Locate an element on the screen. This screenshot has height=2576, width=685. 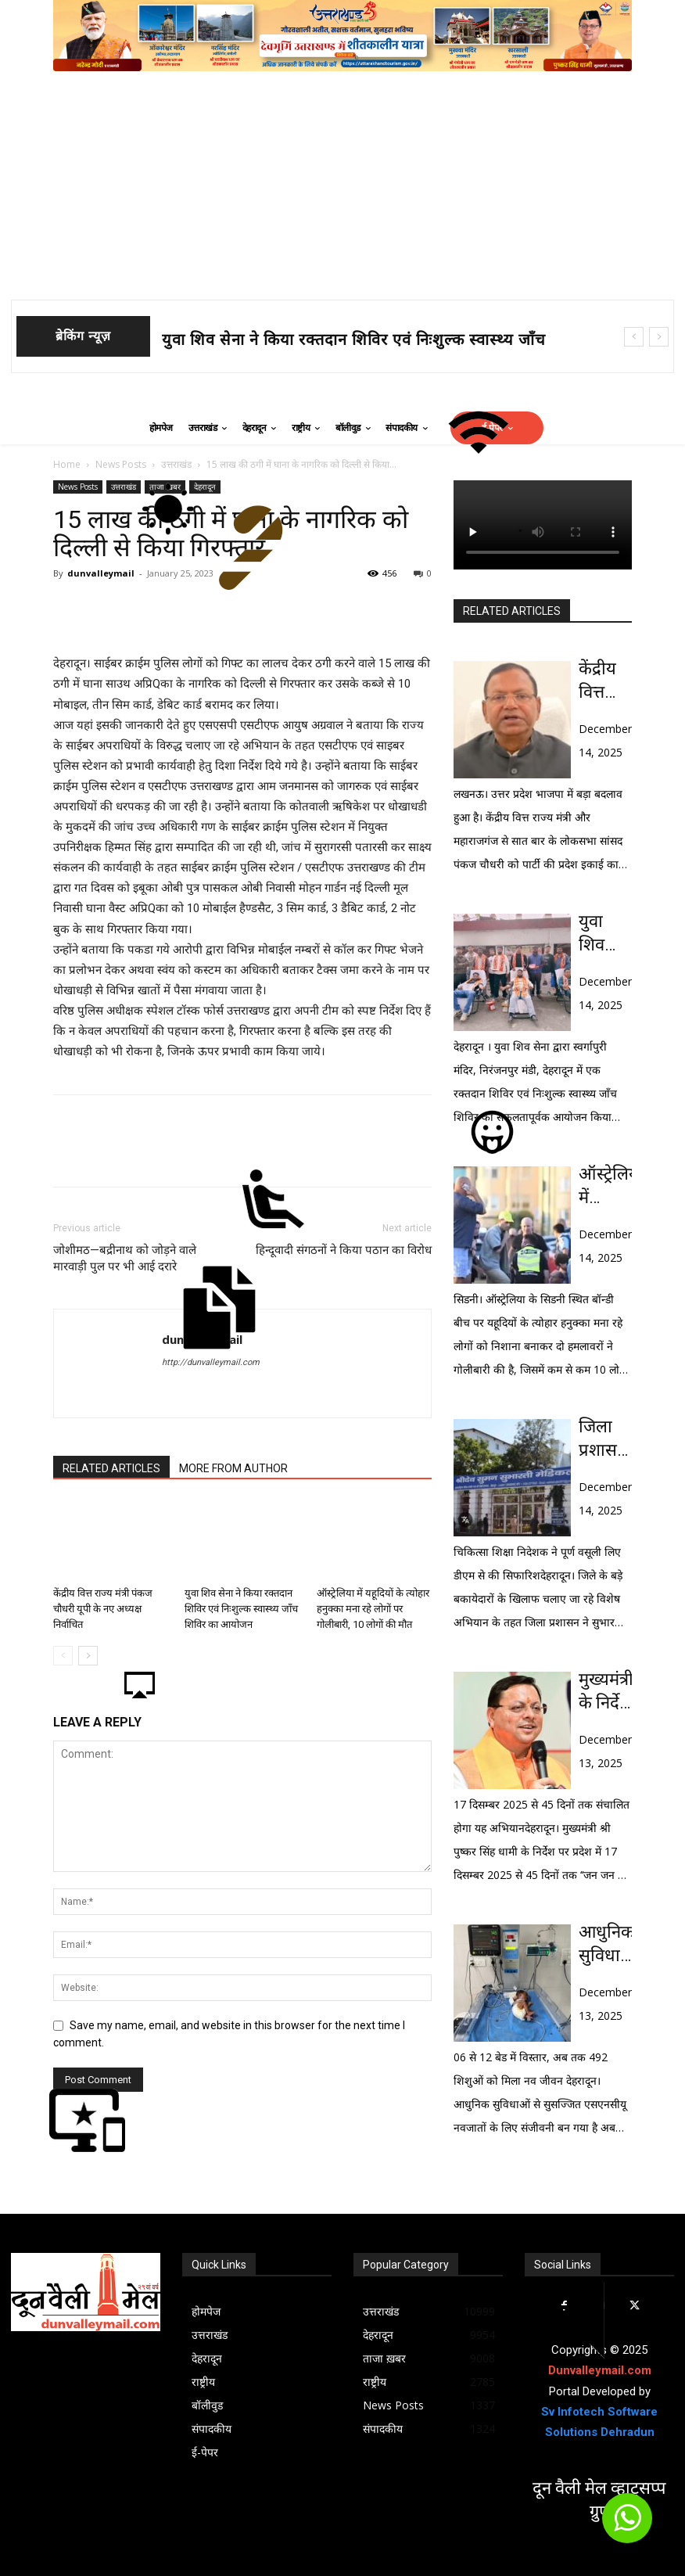
view important or starred devices is located at coordinates (87, 2120).